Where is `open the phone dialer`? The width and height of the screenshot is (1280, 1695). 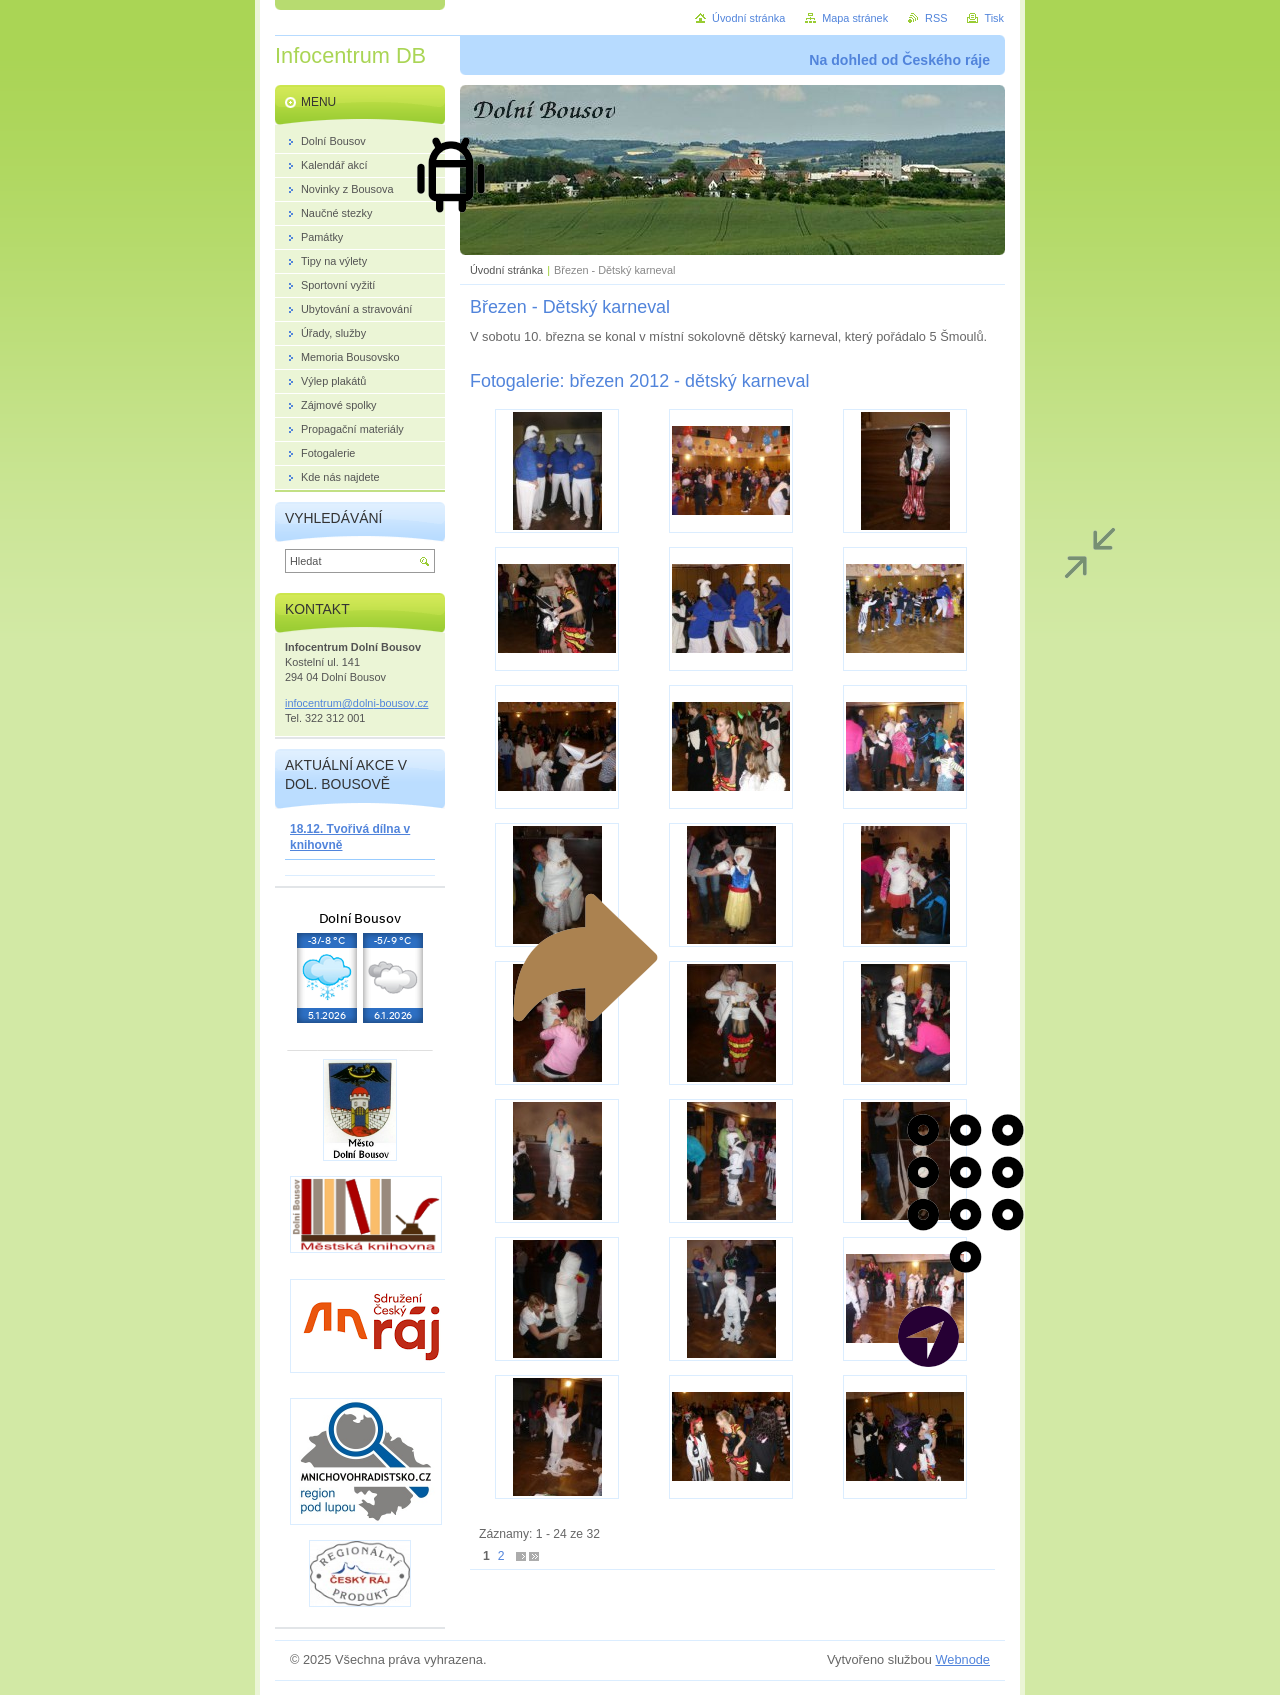
open the phone dialer is located at coordinates (965, 1193).